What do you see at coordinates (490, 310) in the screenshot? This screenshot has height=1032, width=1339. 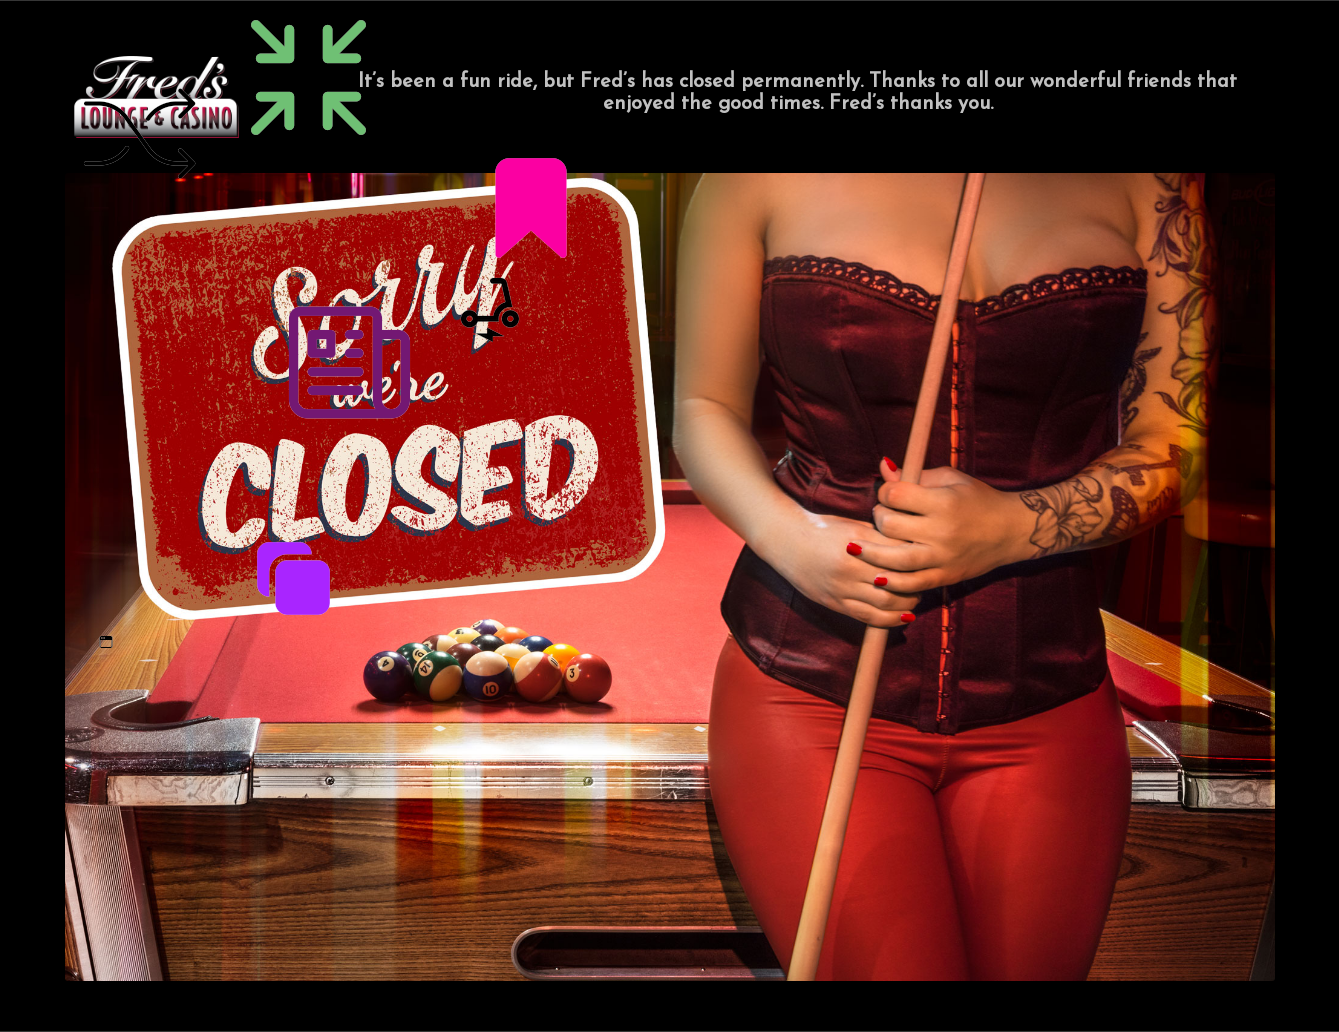 I see `find nearby electric scooter rentals` at bounding box center [490, 310].